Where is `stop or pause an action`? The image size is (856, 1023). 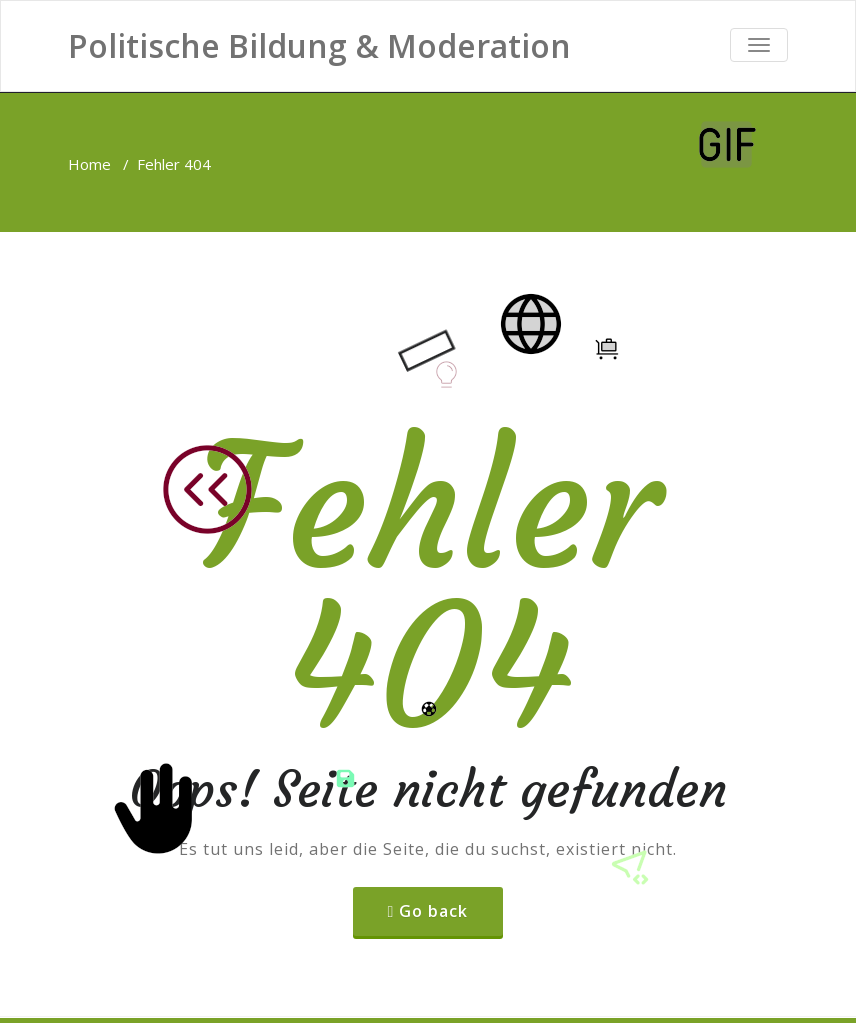 stop or pause an action is located at coordinates (156, 808).